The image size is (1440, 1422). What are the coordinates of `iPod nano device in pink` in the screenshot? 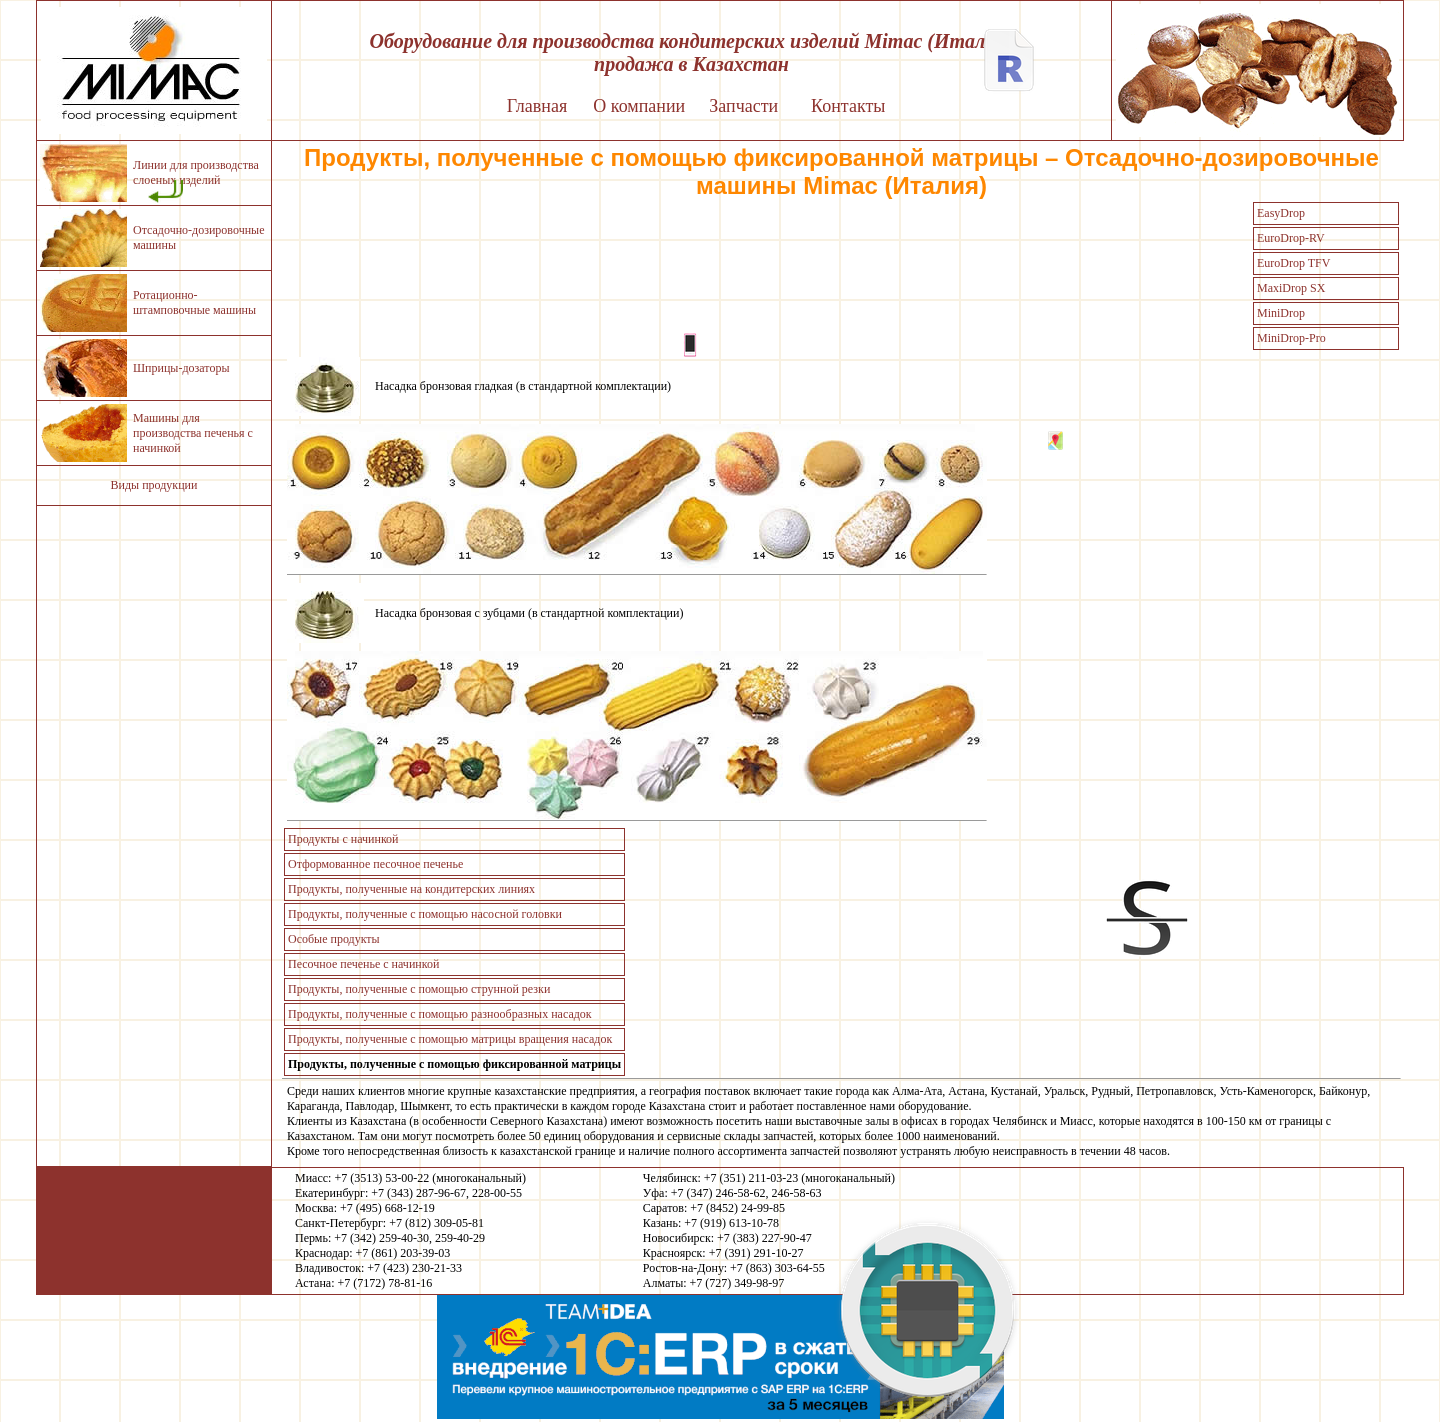 It's located at (690, 345).